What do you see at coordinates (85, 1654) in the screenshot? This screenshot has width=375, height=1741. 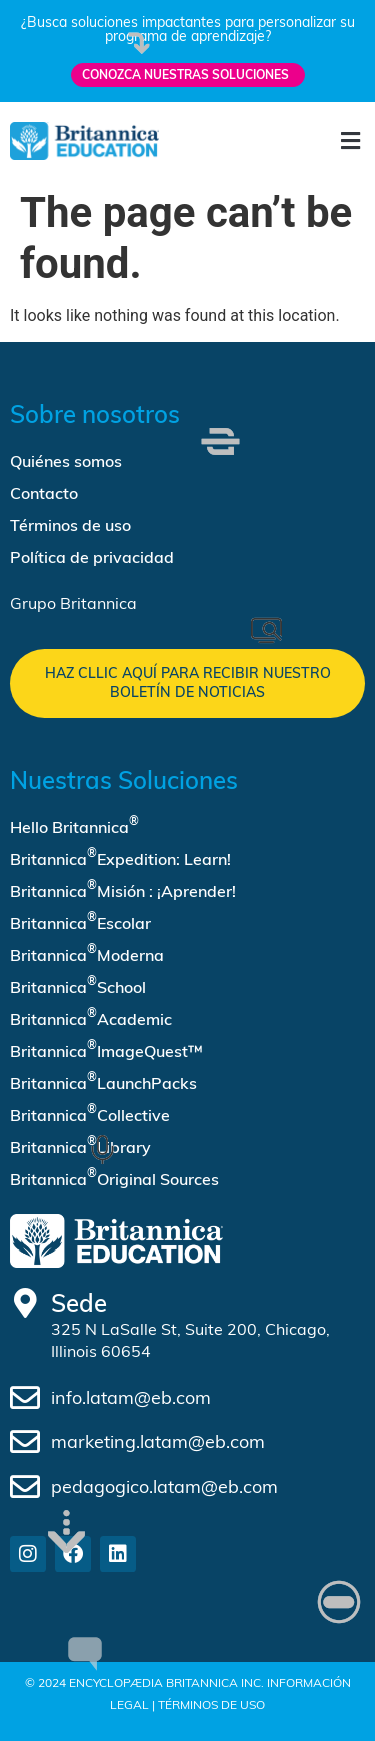 I see `indicates user is idle or away` at bounding box center [85, 1654].